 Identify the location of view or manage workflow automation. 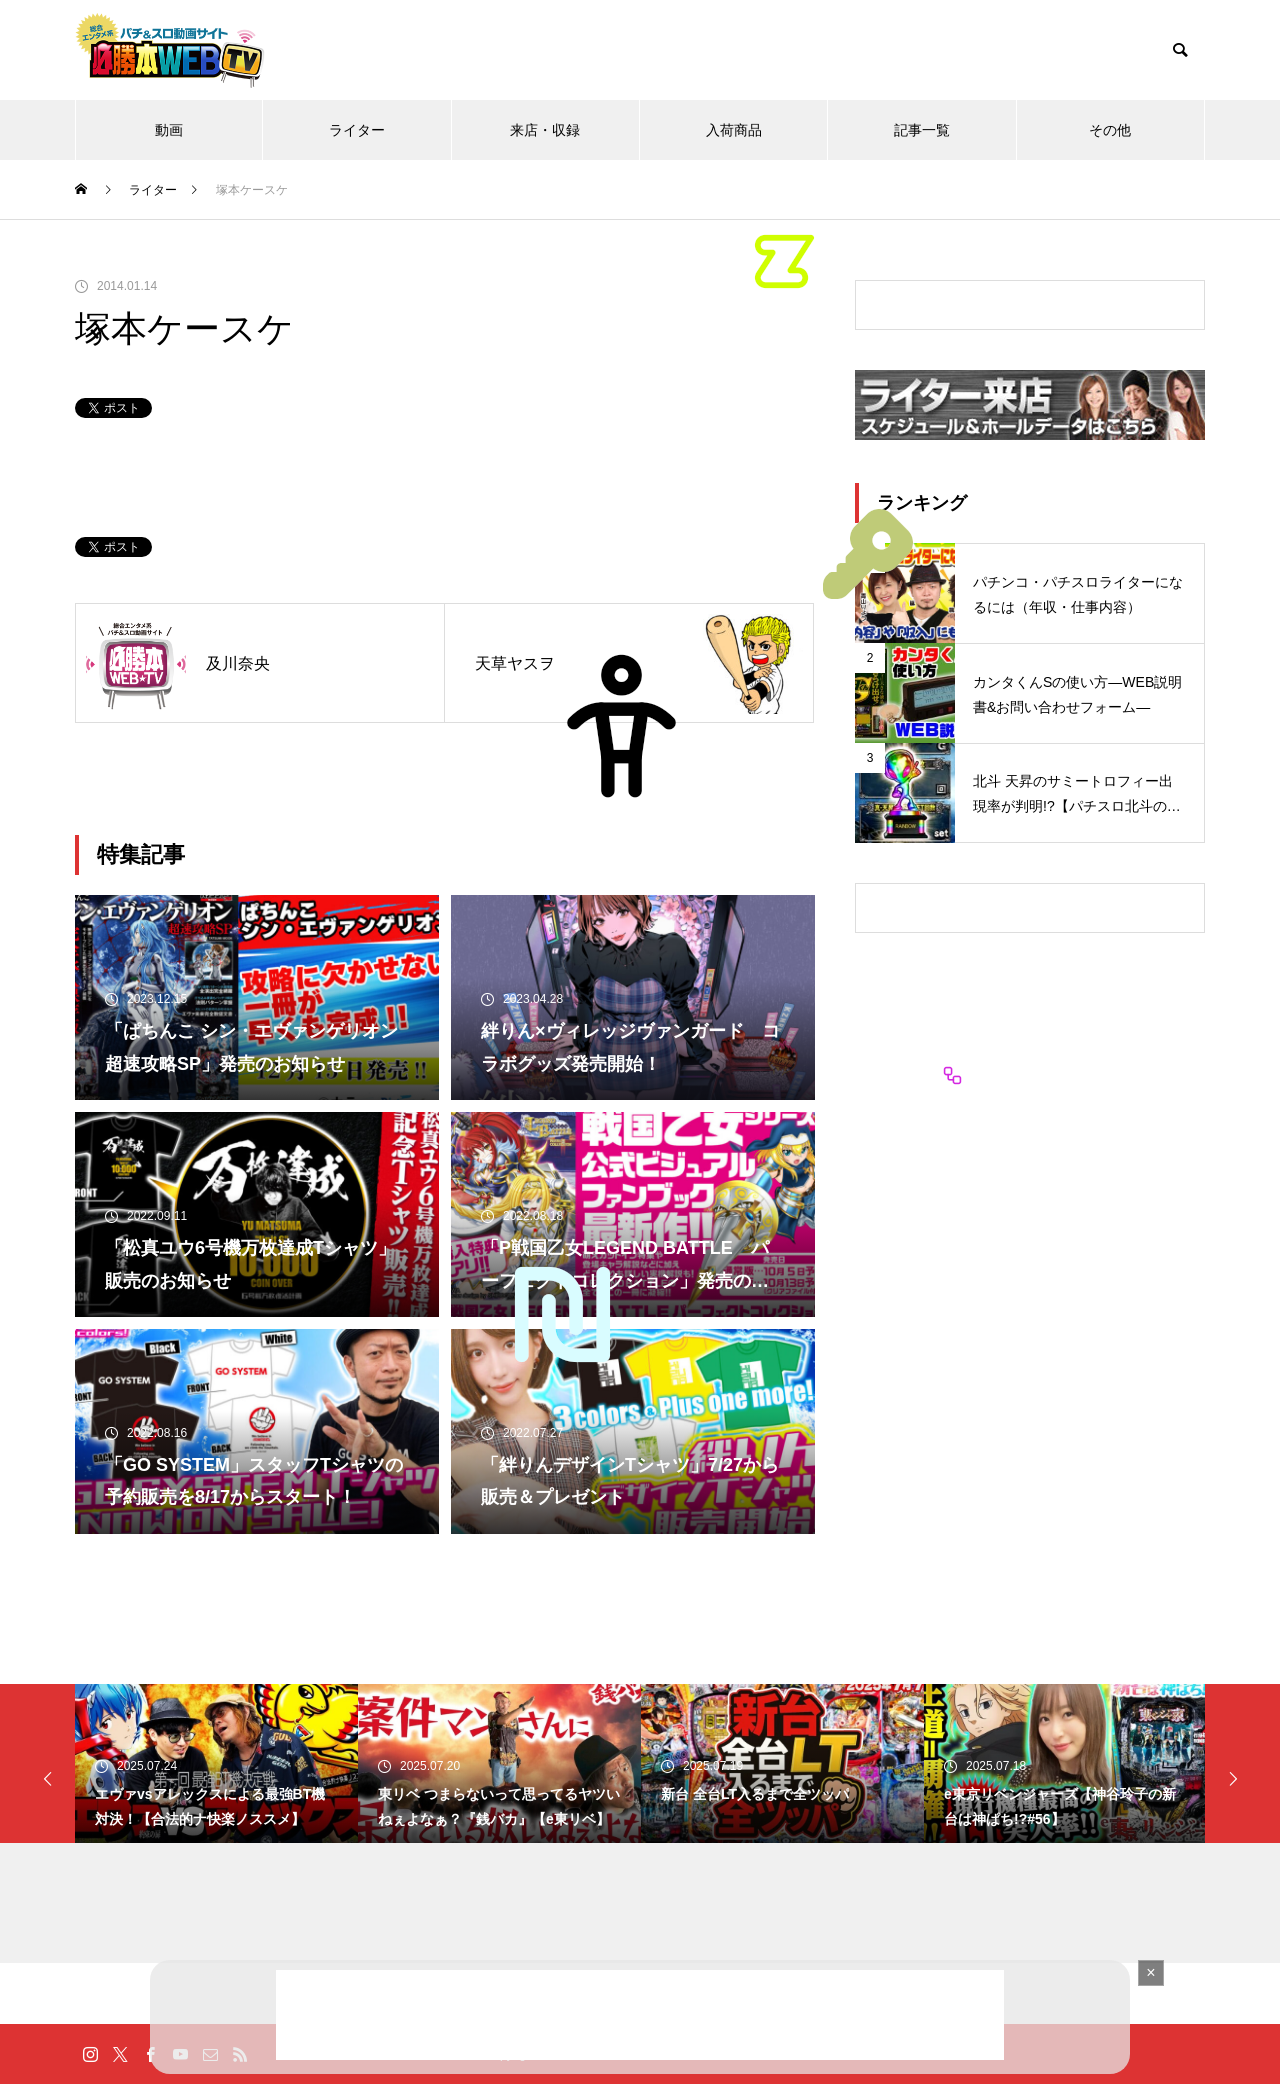
(952, 1075).